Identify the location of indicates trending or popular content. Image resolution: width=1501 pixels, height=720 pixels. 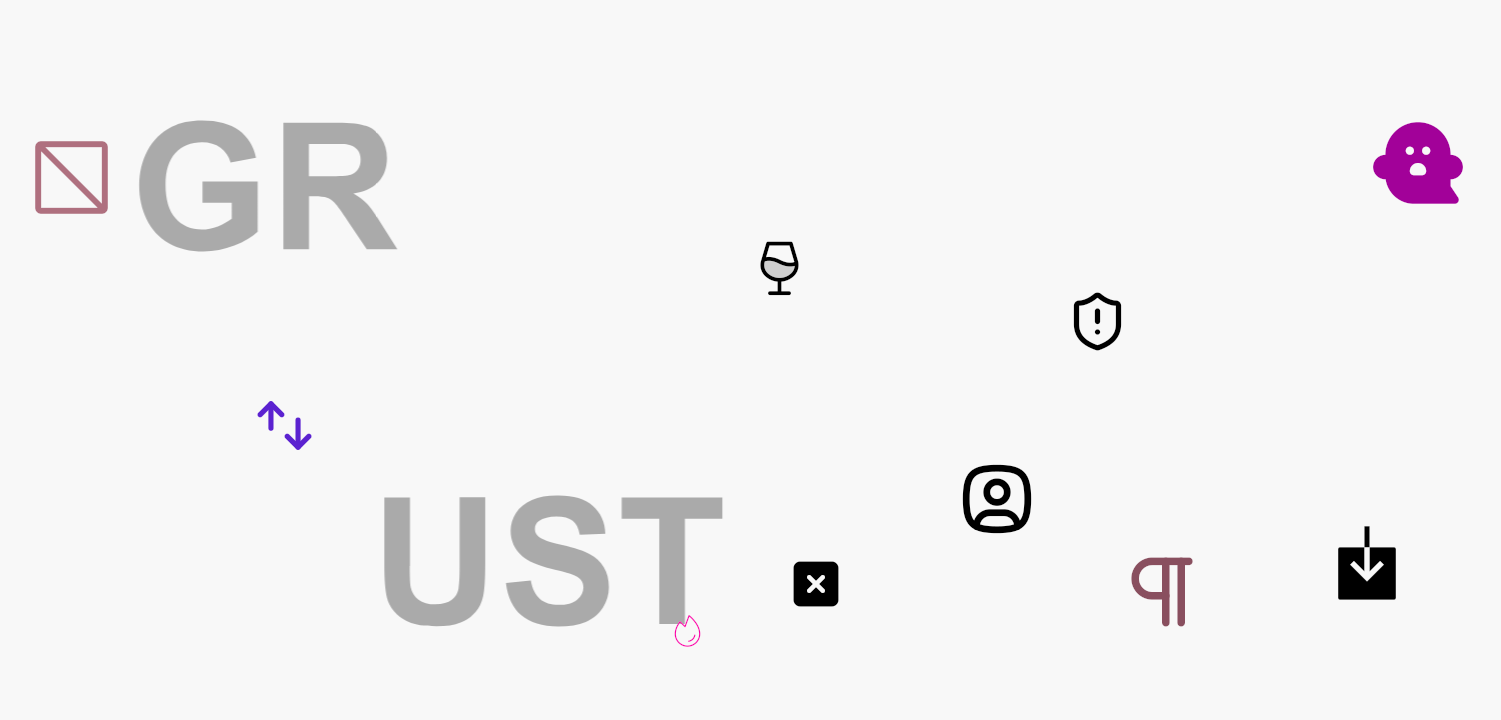
(687, 631).